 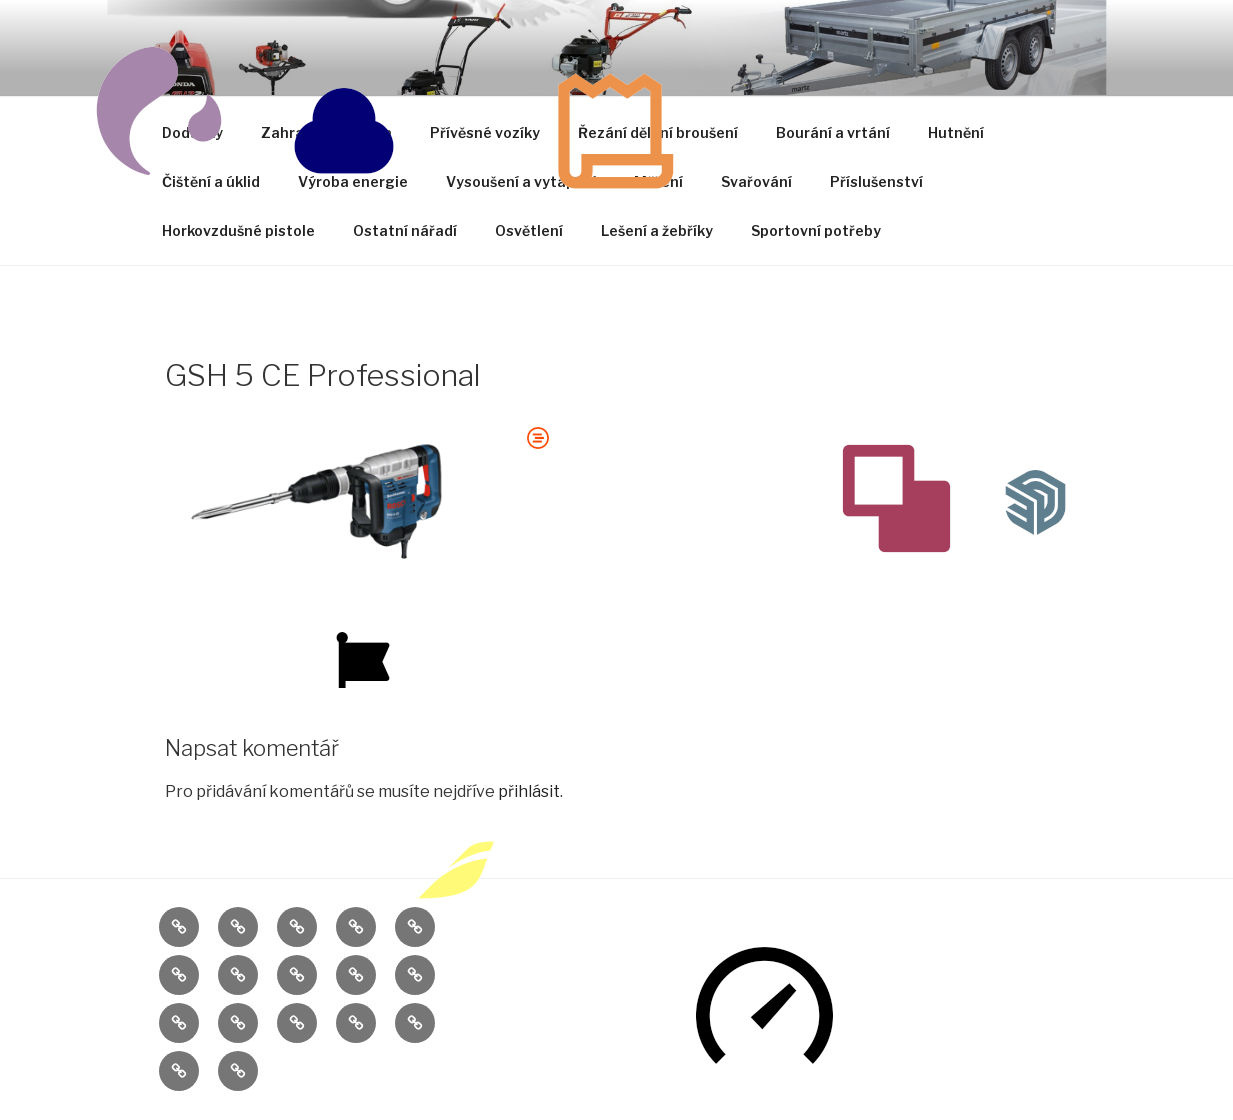 What do you see at coordinates (538, 438) in the screenshot?
I see `open the When I Work app` at bounding box center [538, 438].